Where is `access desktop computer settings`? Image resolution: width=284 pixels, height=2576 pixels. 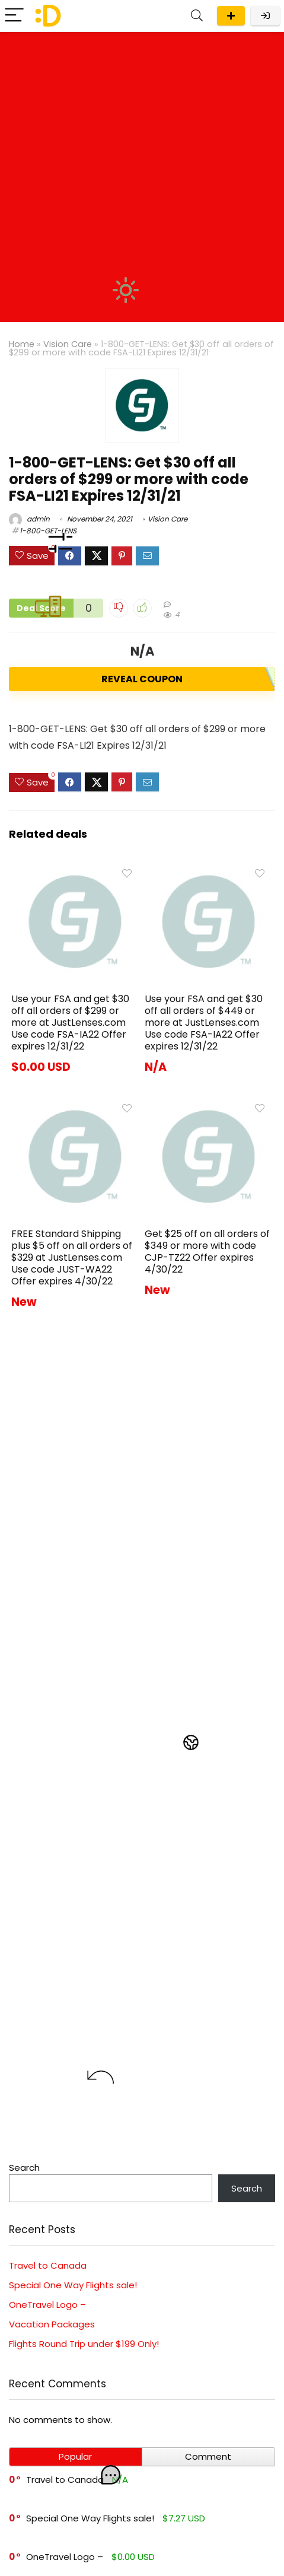 access desktop computer settings is located at coordinates (48, 606).